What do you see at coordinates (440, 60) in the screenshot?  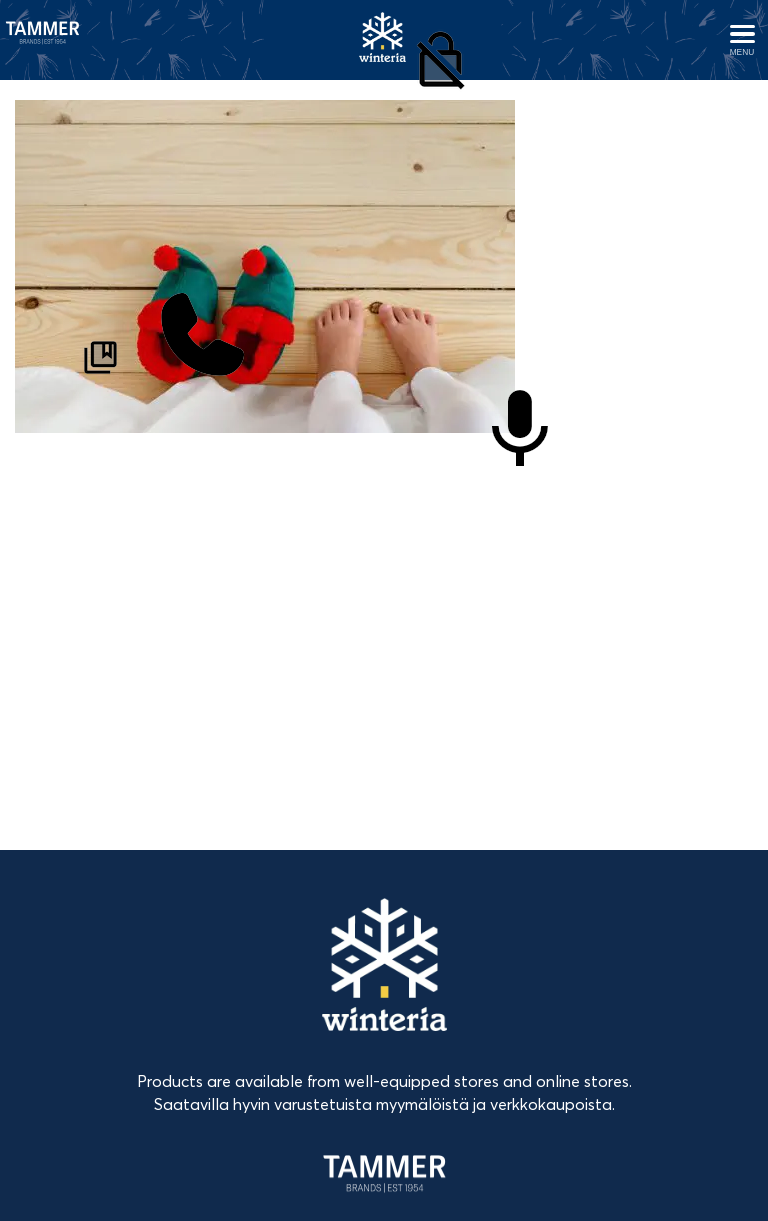 I see `indicates an unencrypted or insecure email connection` at bounding box center [440, 60].